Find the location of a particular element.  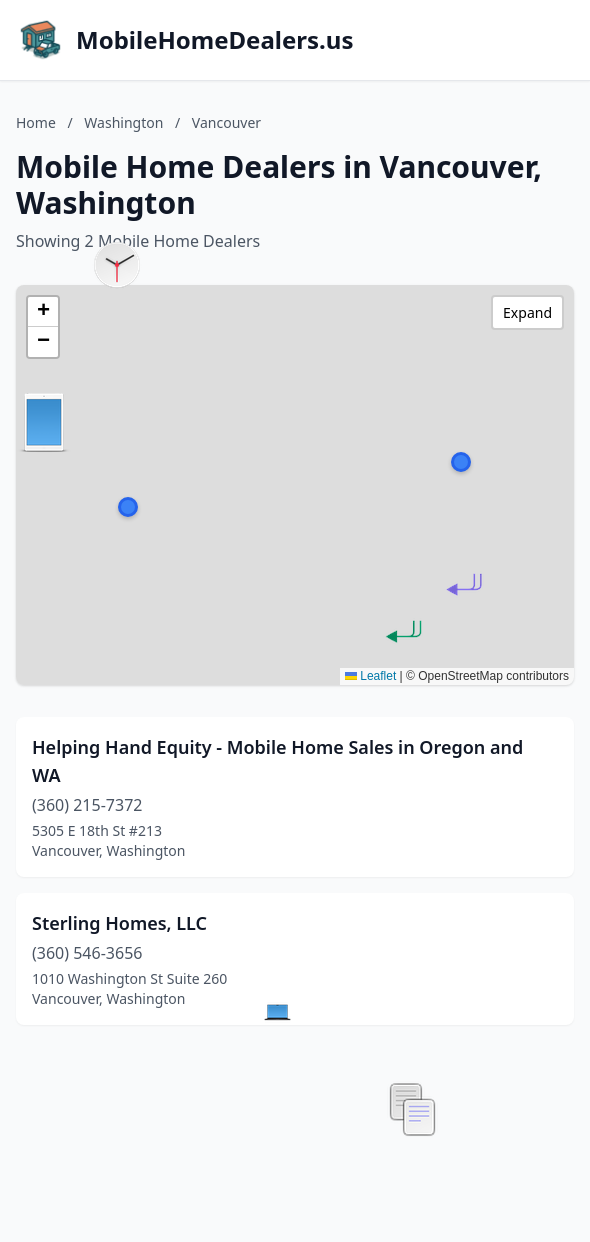

reply all to an email message is located at coordinates (463, 584).